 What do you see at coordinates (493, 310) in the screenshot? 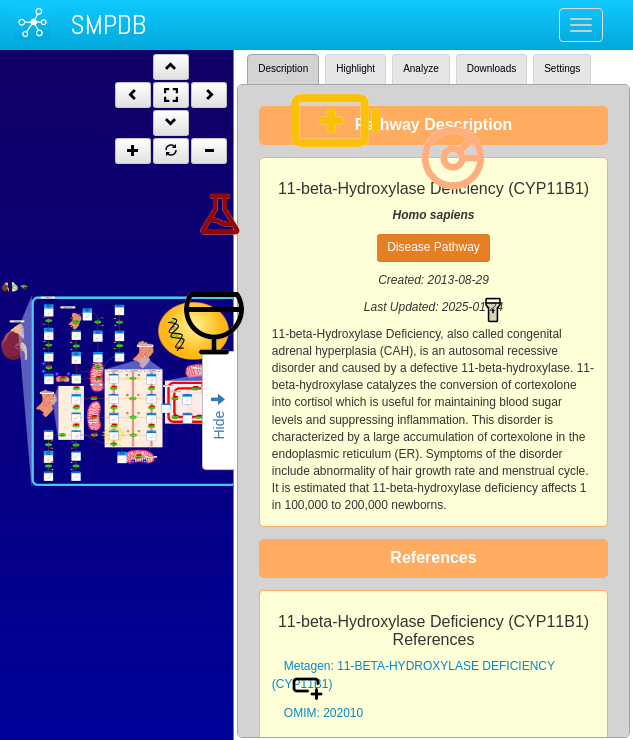
I see `toggle flashlight on/off` at bounding box center [493, 310].